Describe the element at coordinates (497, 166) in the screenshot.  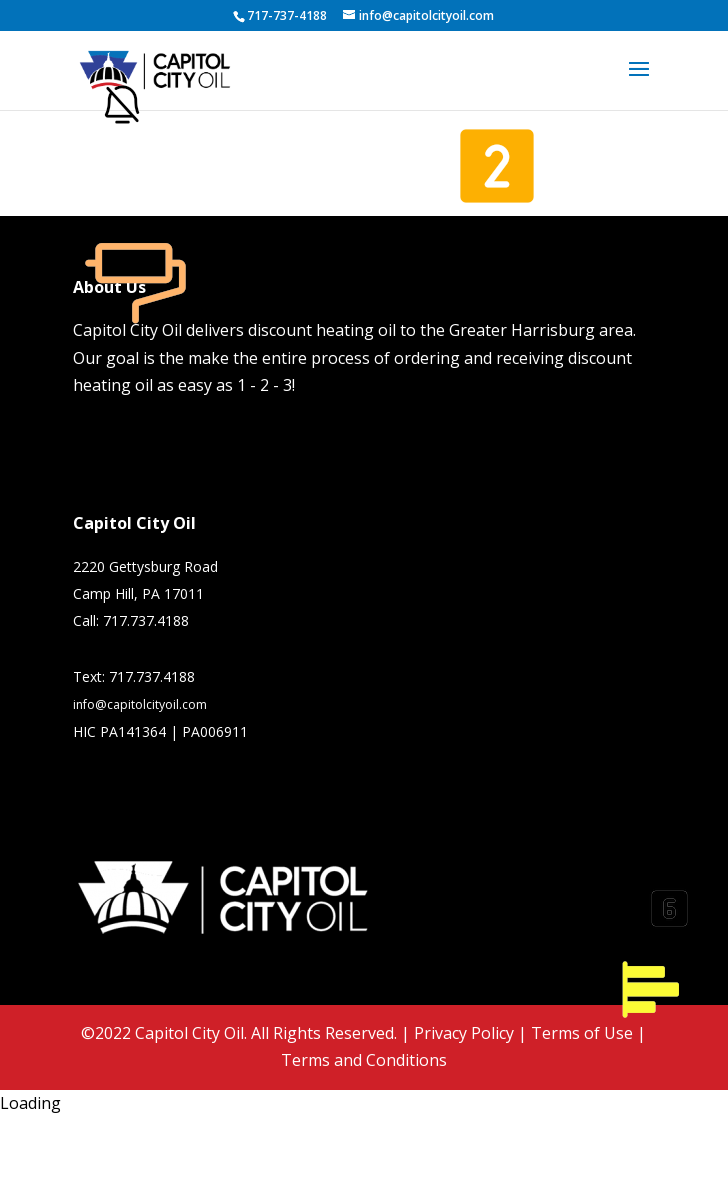
I see `indicates step two in a multi-step process` at that location.